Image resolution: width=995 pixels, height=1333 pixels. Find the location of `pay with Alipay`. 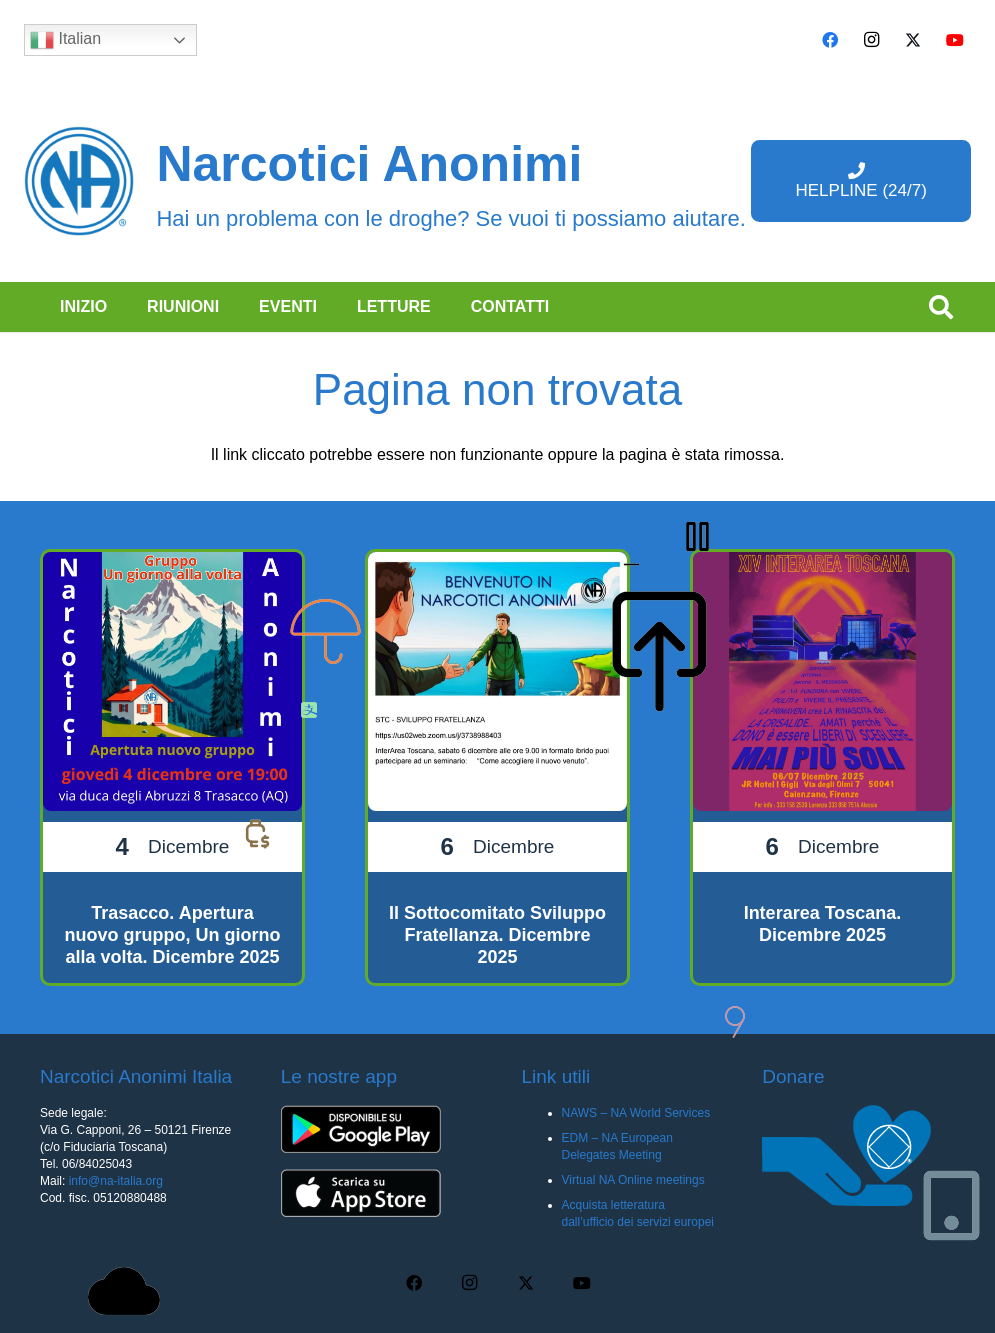

pay with Alipay is located at coordinates (309, 710).